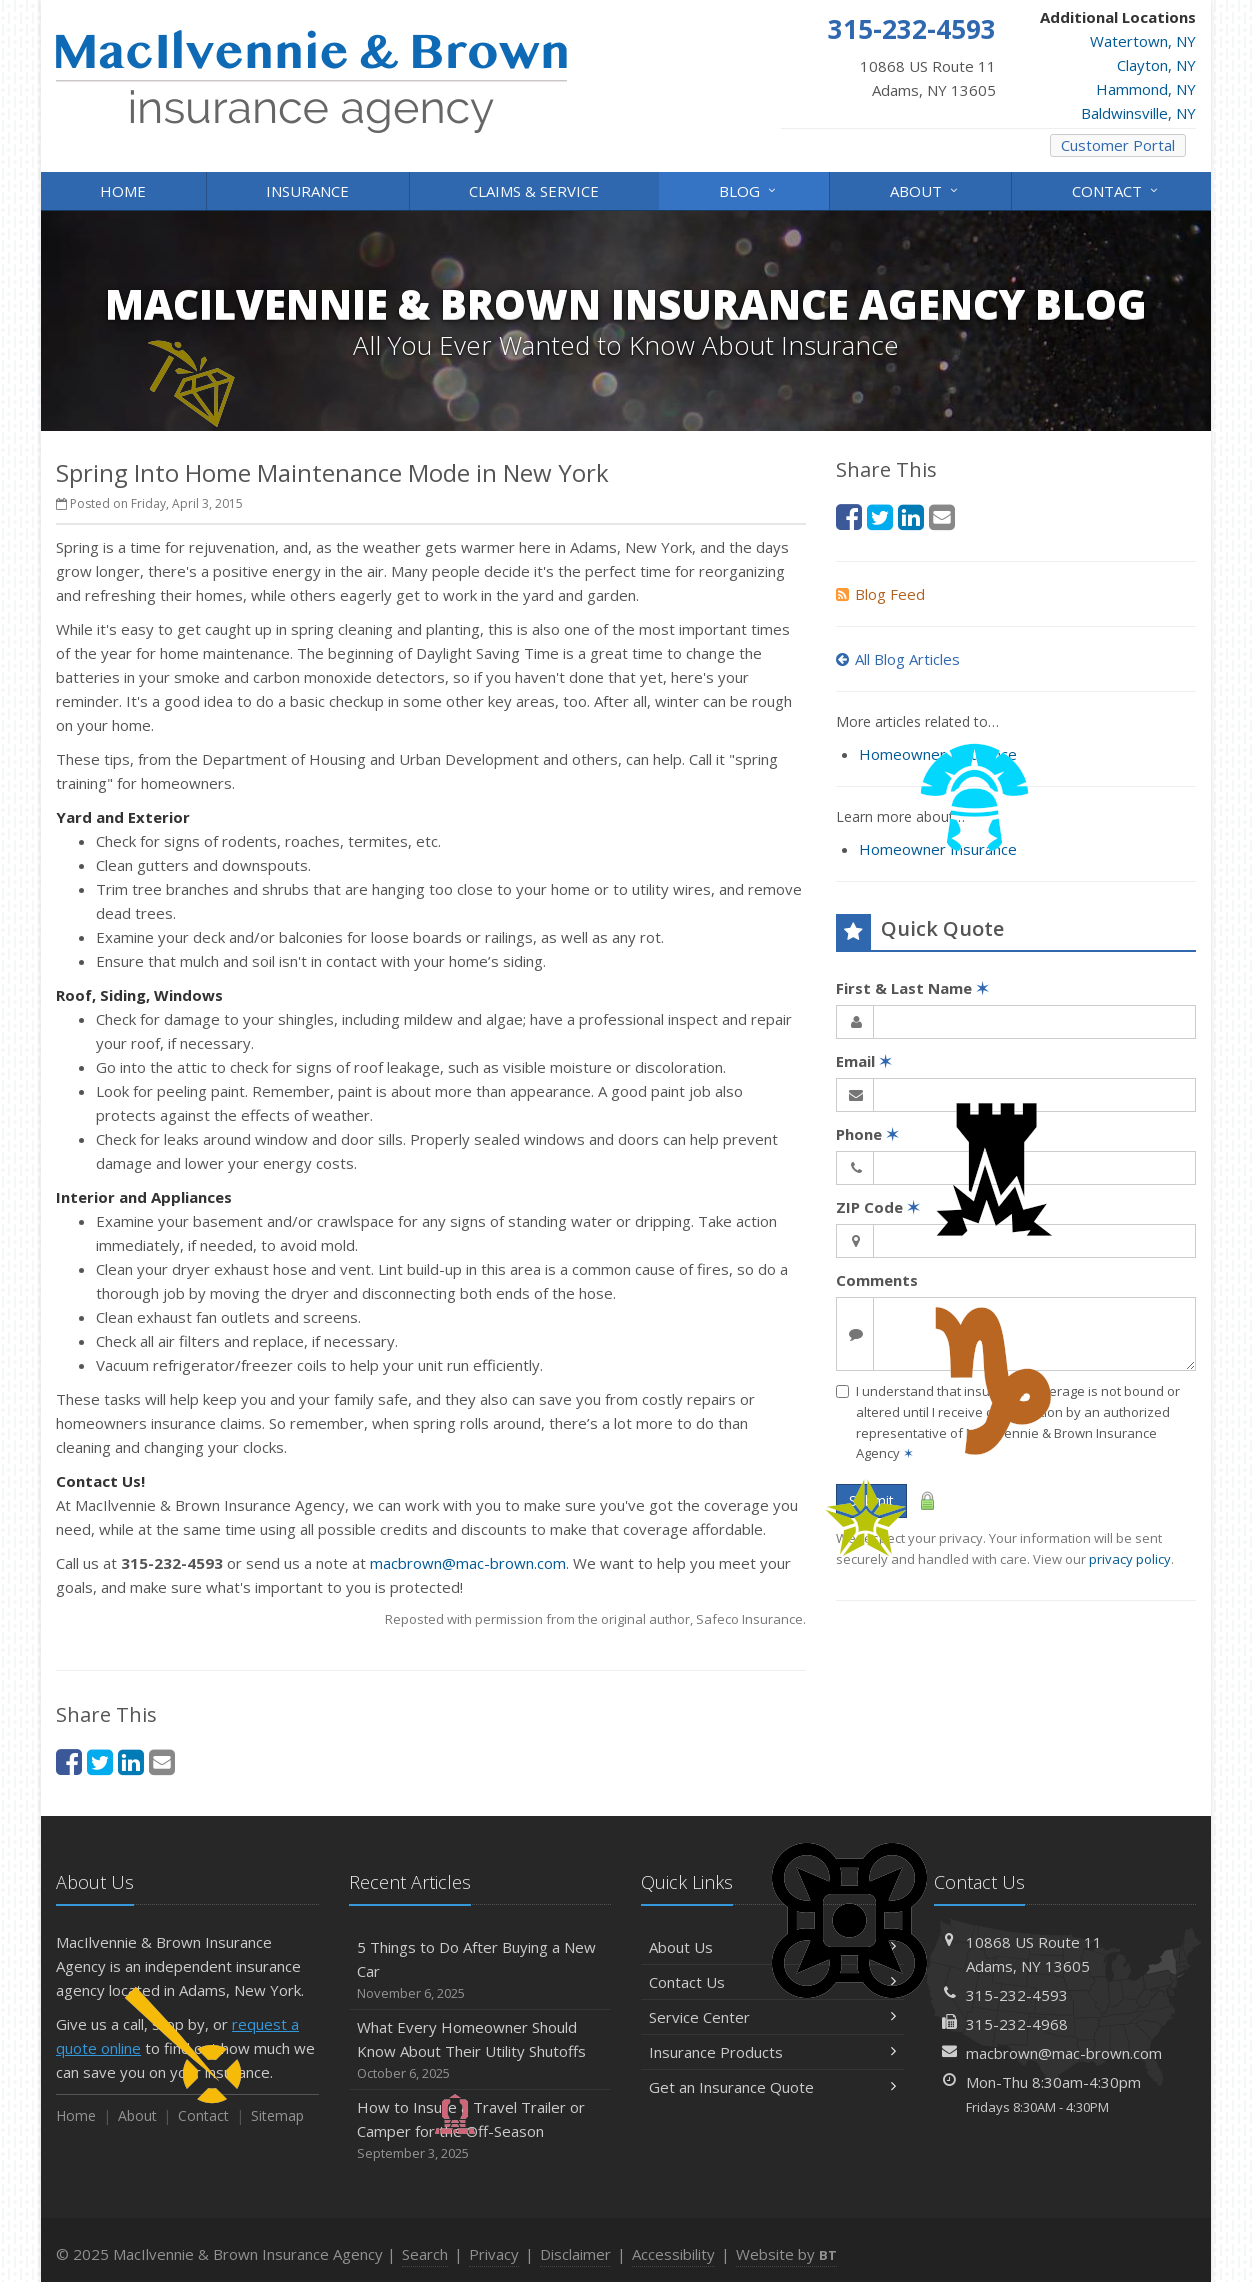  Describe the element at coordinates (994, 1169) in the screenshot. I see `demolish or destroy a building` at that location.